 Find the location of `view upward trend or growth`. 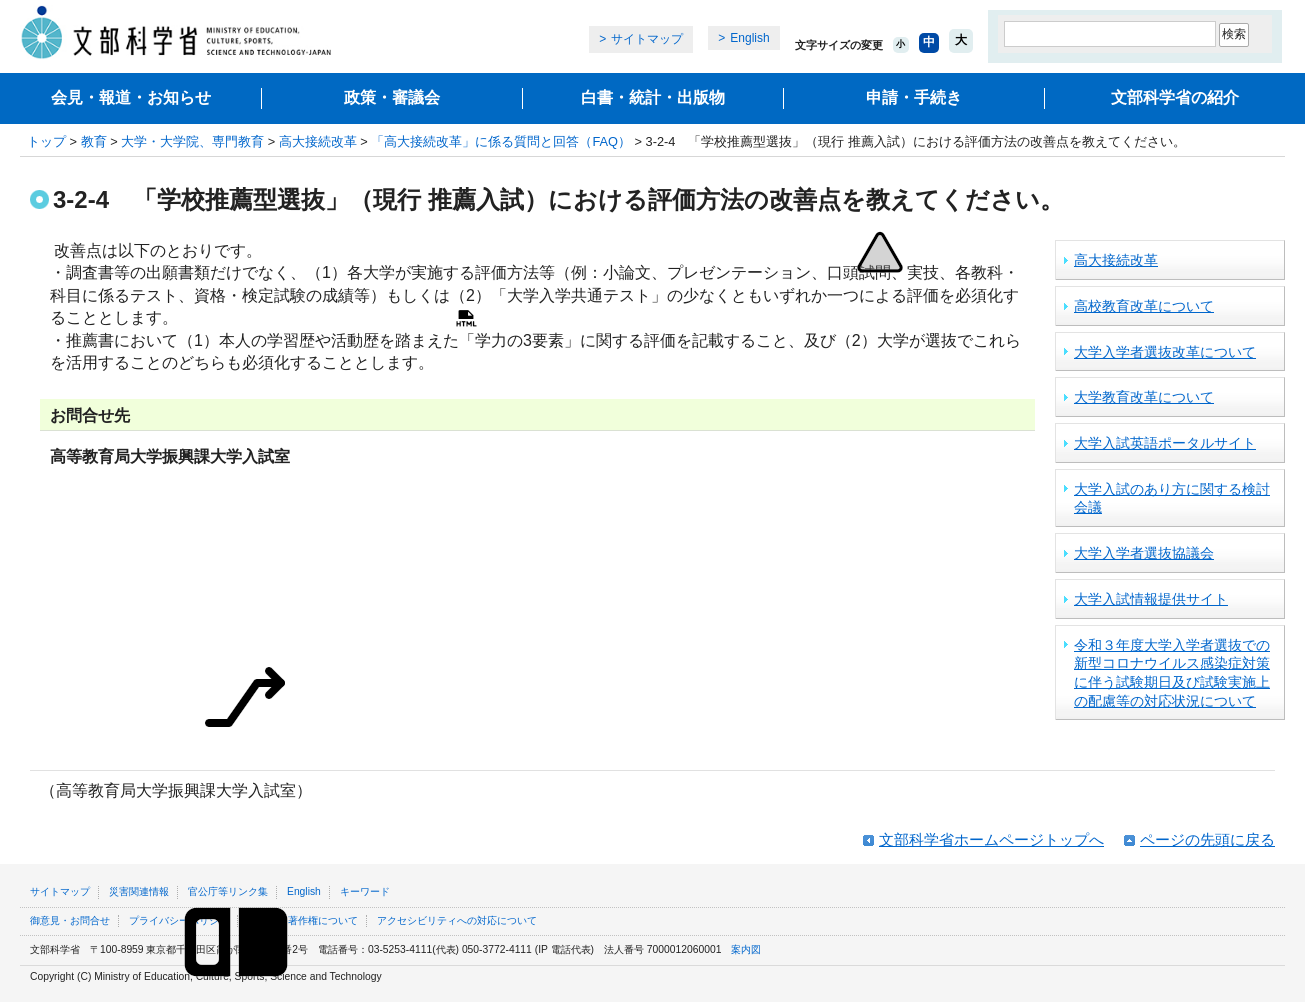

view upward trend or growth is located at coordinates (245, 699).